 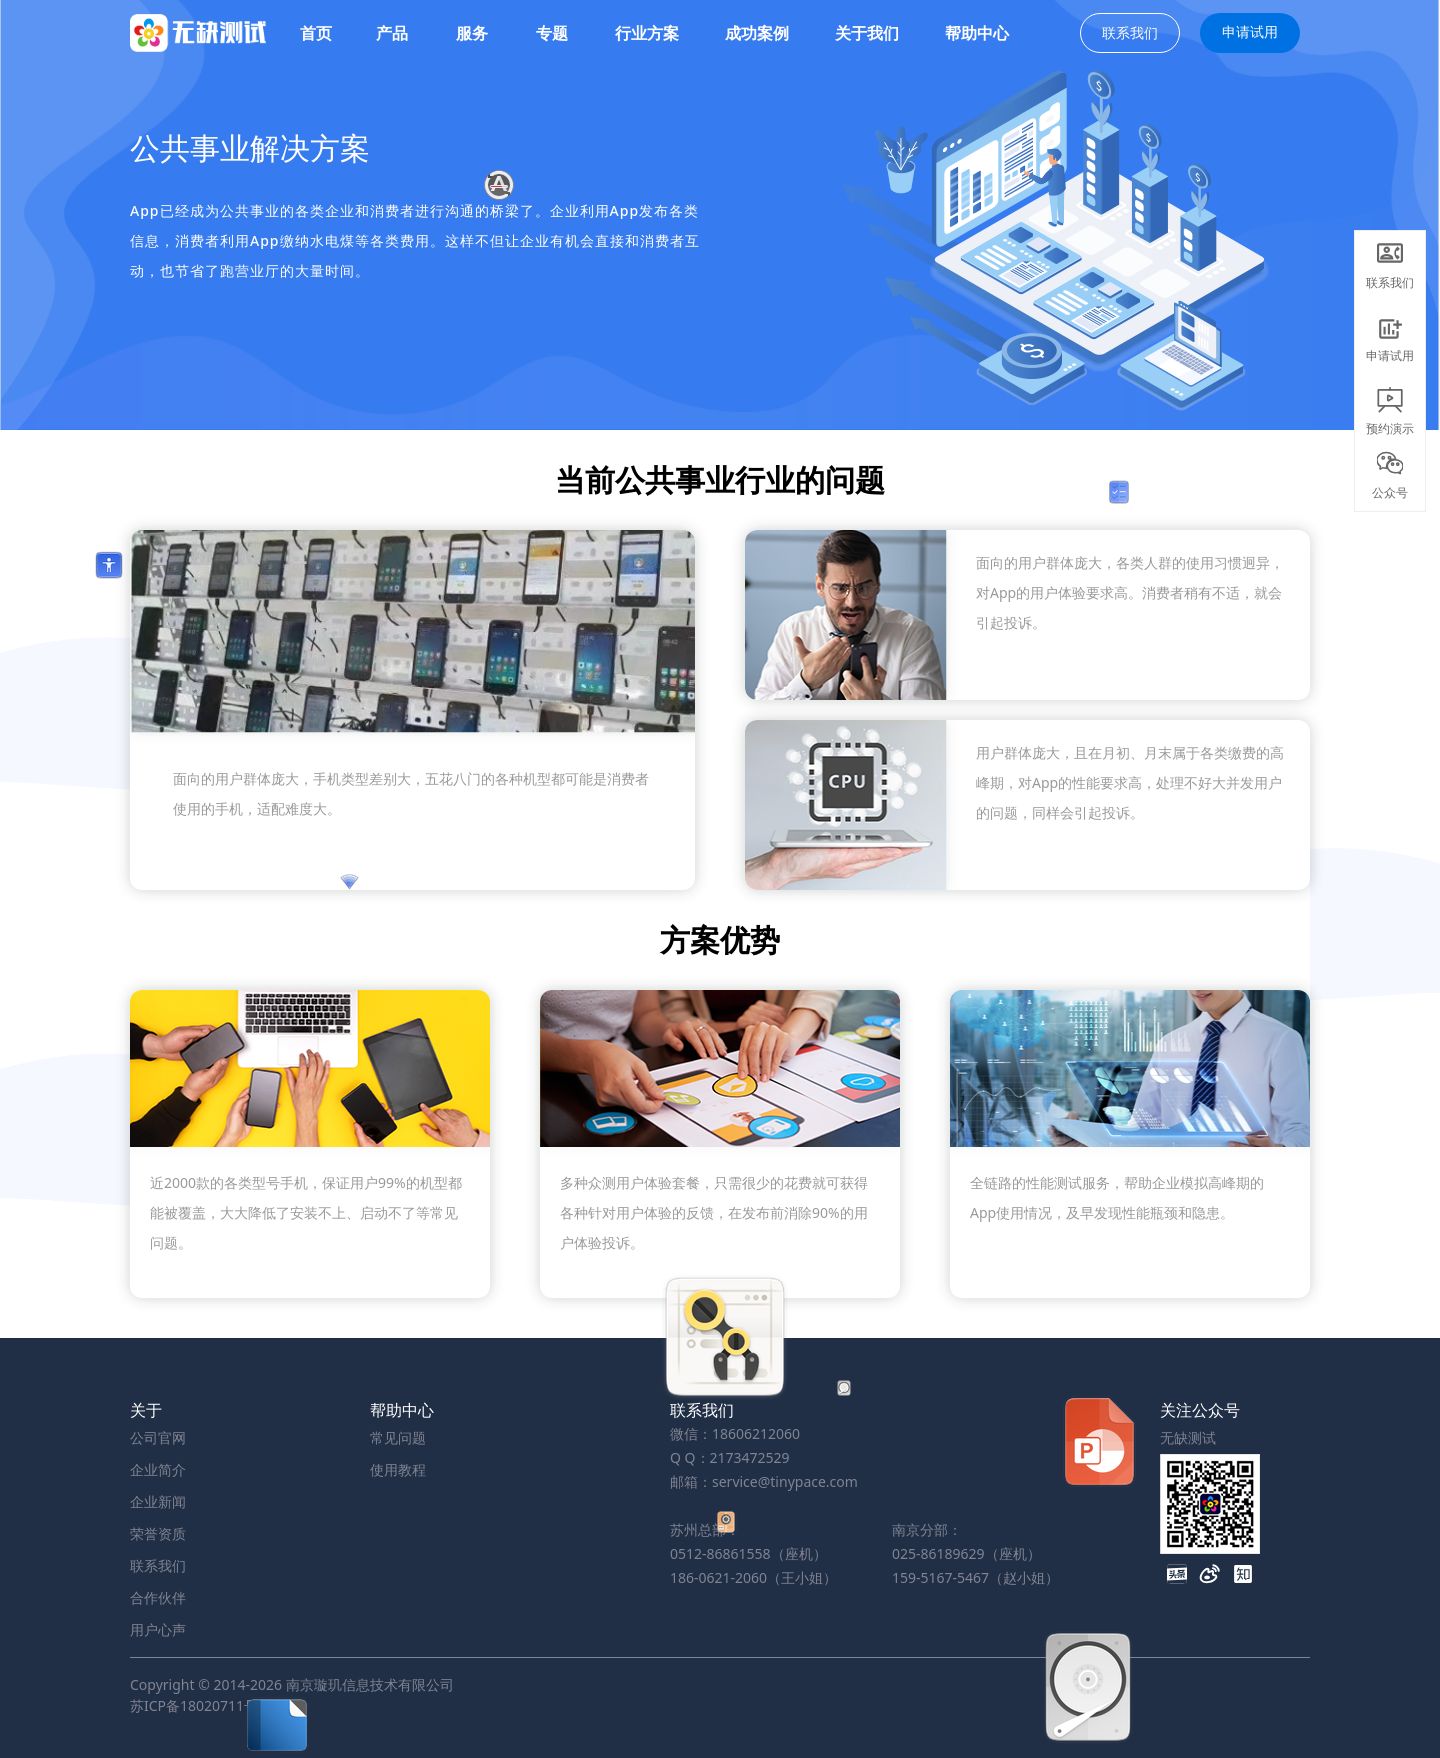 What do you see at coordinates (725, 1337) in the screenshot?
I see `open the builder app for development projects` at bounding box center [725, 1337].